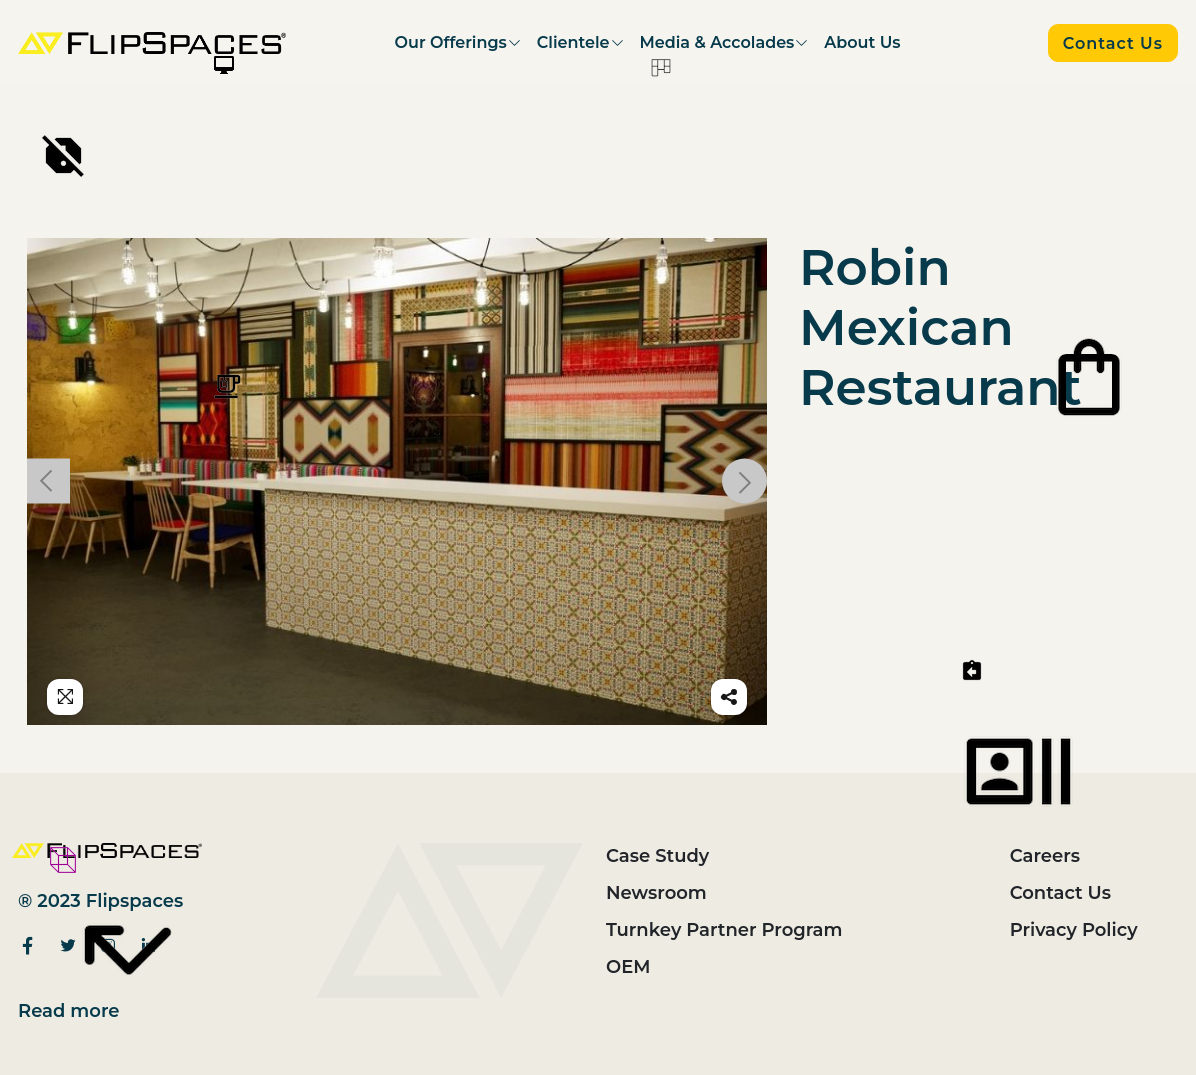 This screenshot has height=1075, width=1196. I want to click on view recently contacted people, so click(1018, 771).